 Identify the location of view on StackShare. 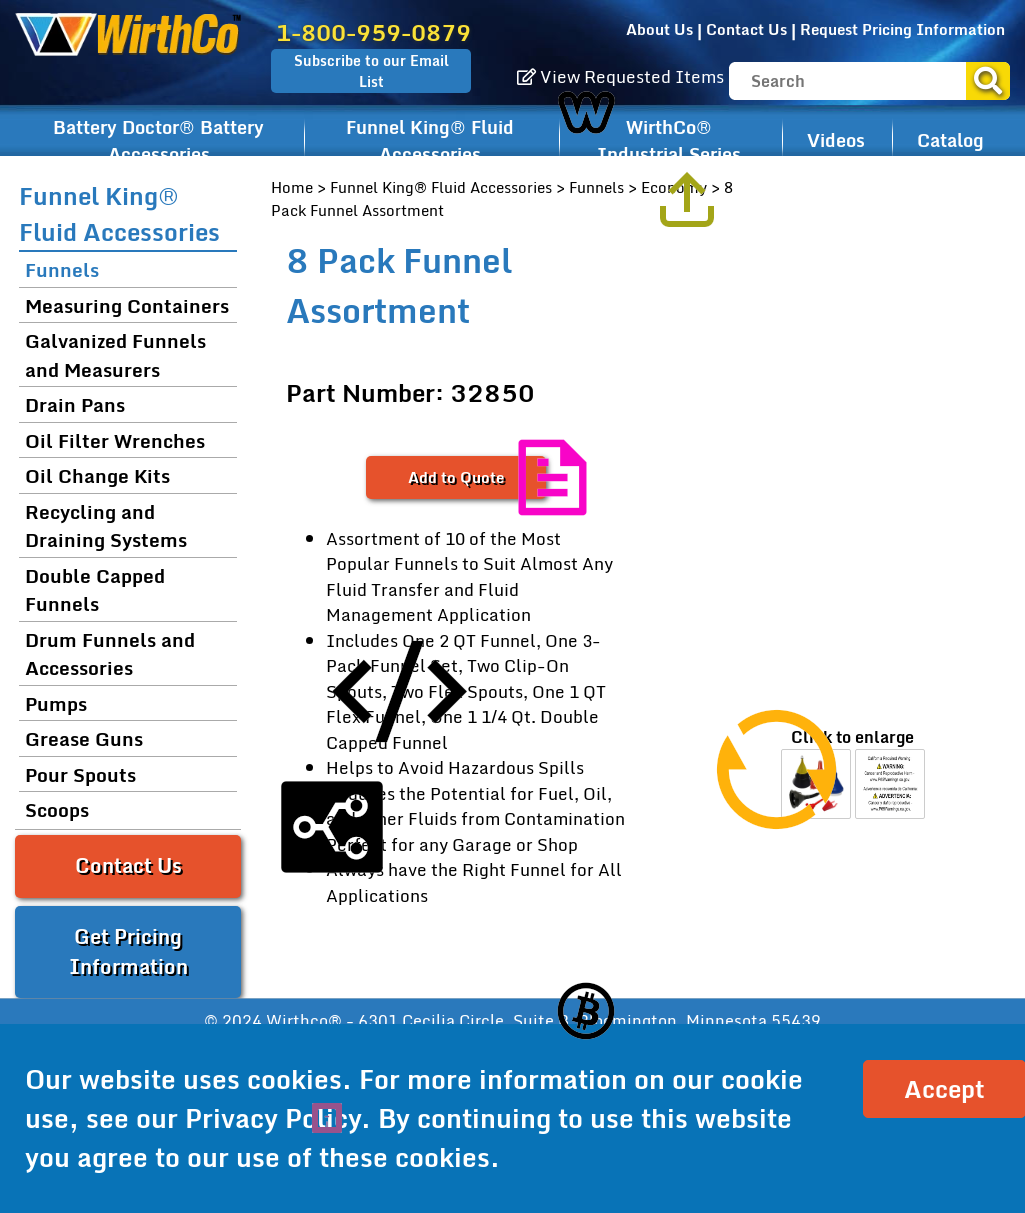
(332, 827).